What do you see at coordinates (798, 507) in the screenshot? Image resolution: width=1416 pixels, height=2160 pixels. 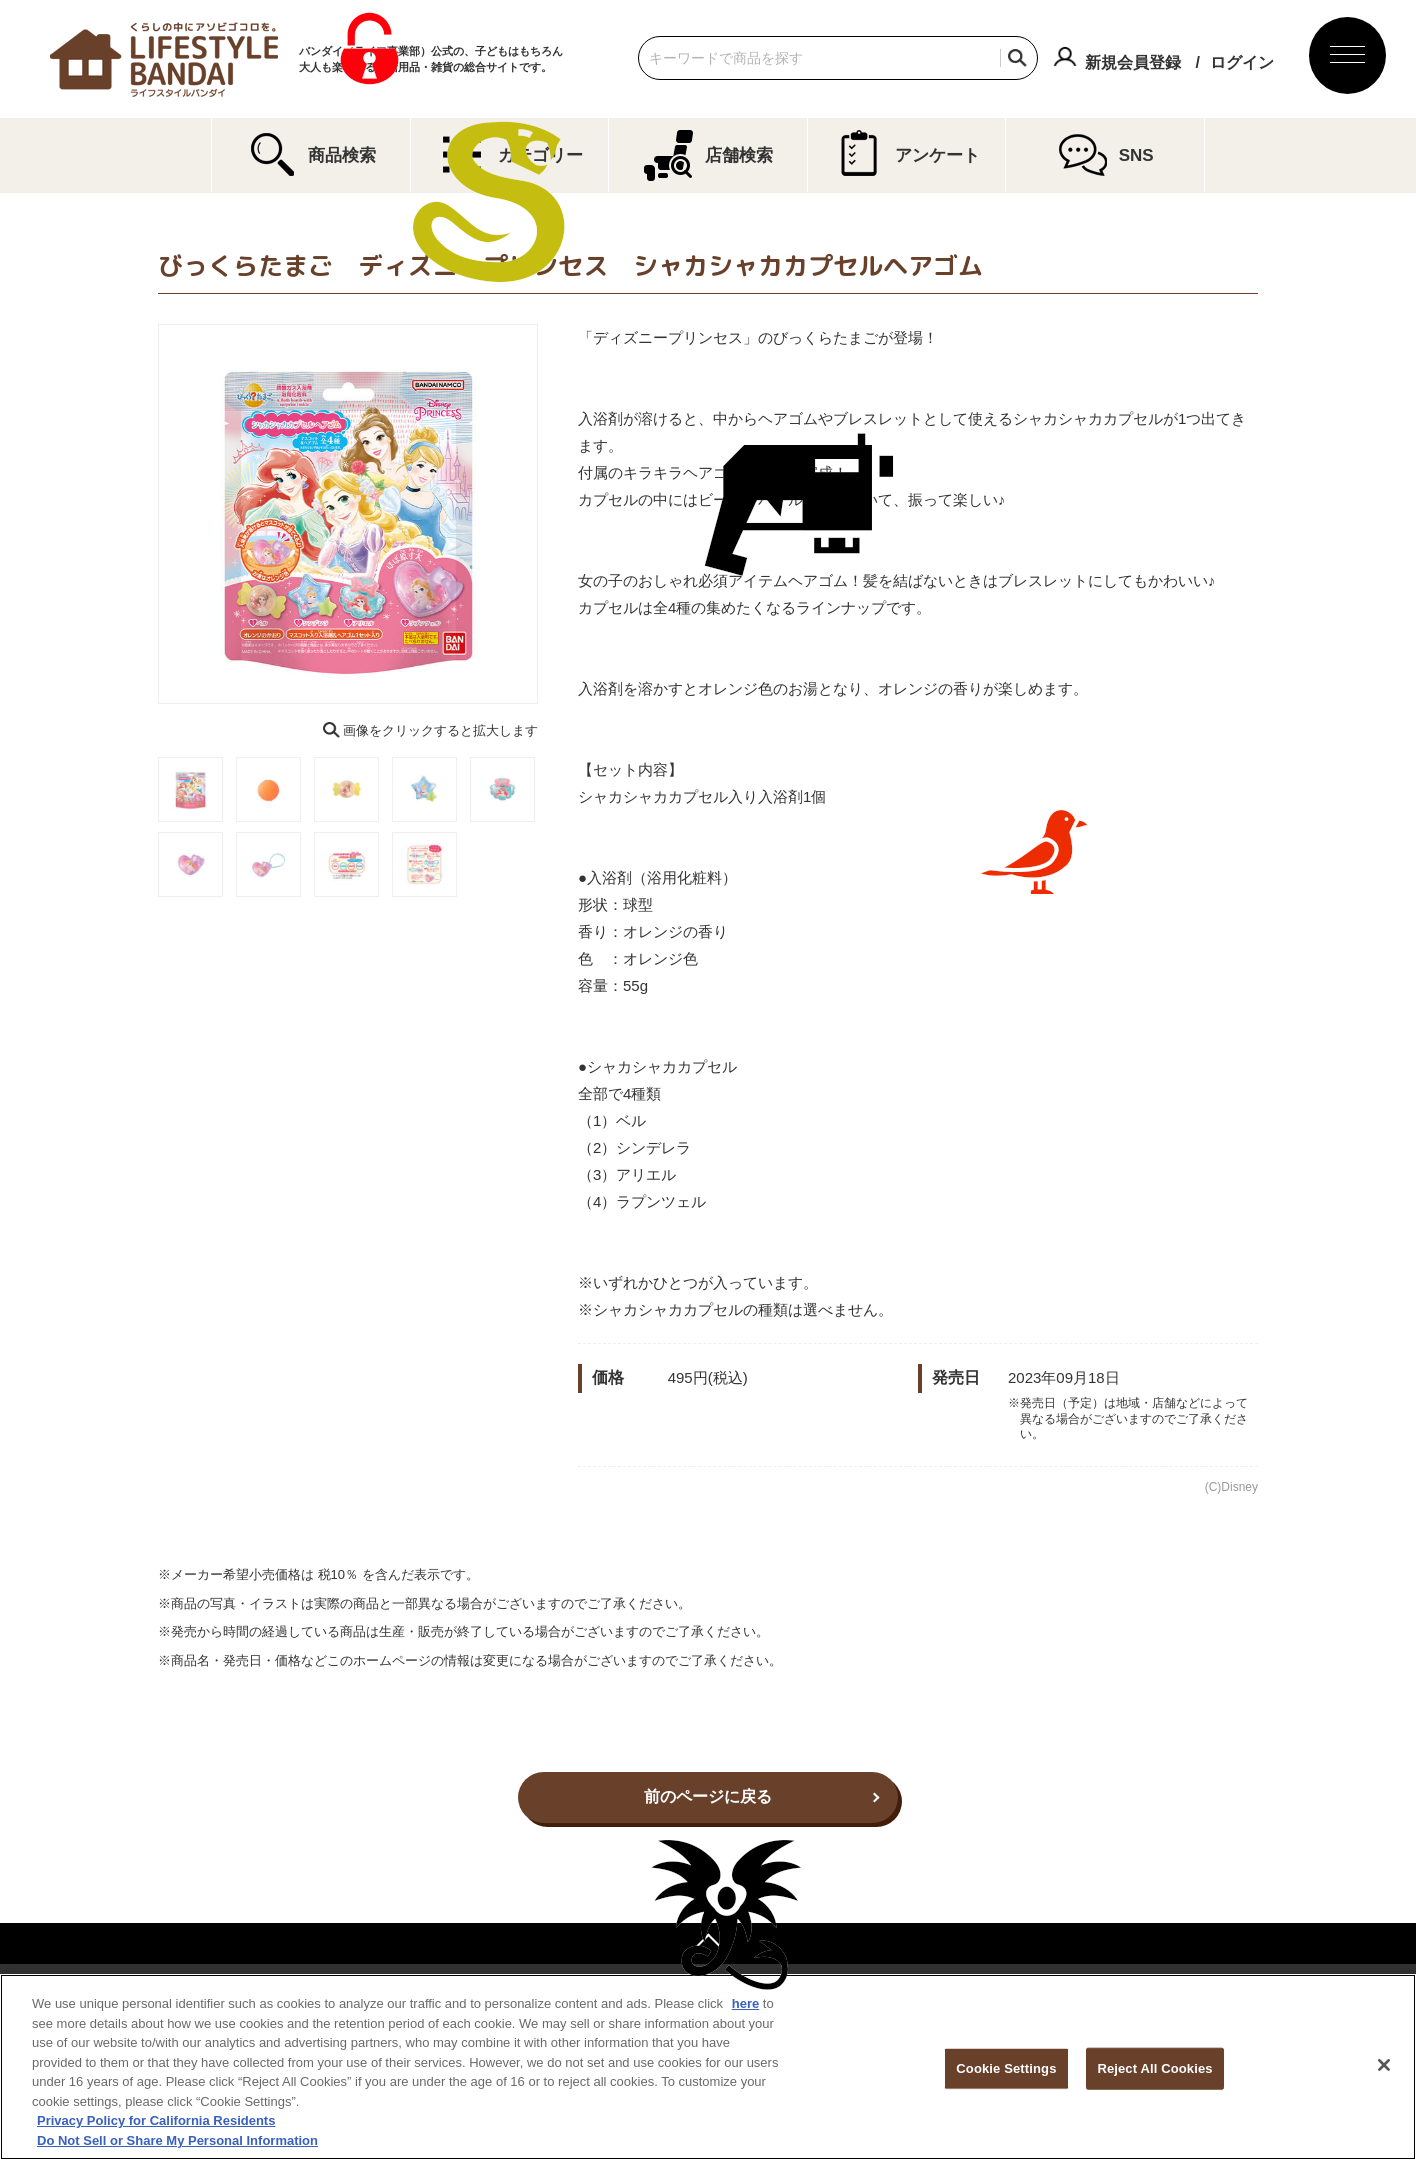 I see `select bolter weapon in game inventory` at bounding box center [798, 507].